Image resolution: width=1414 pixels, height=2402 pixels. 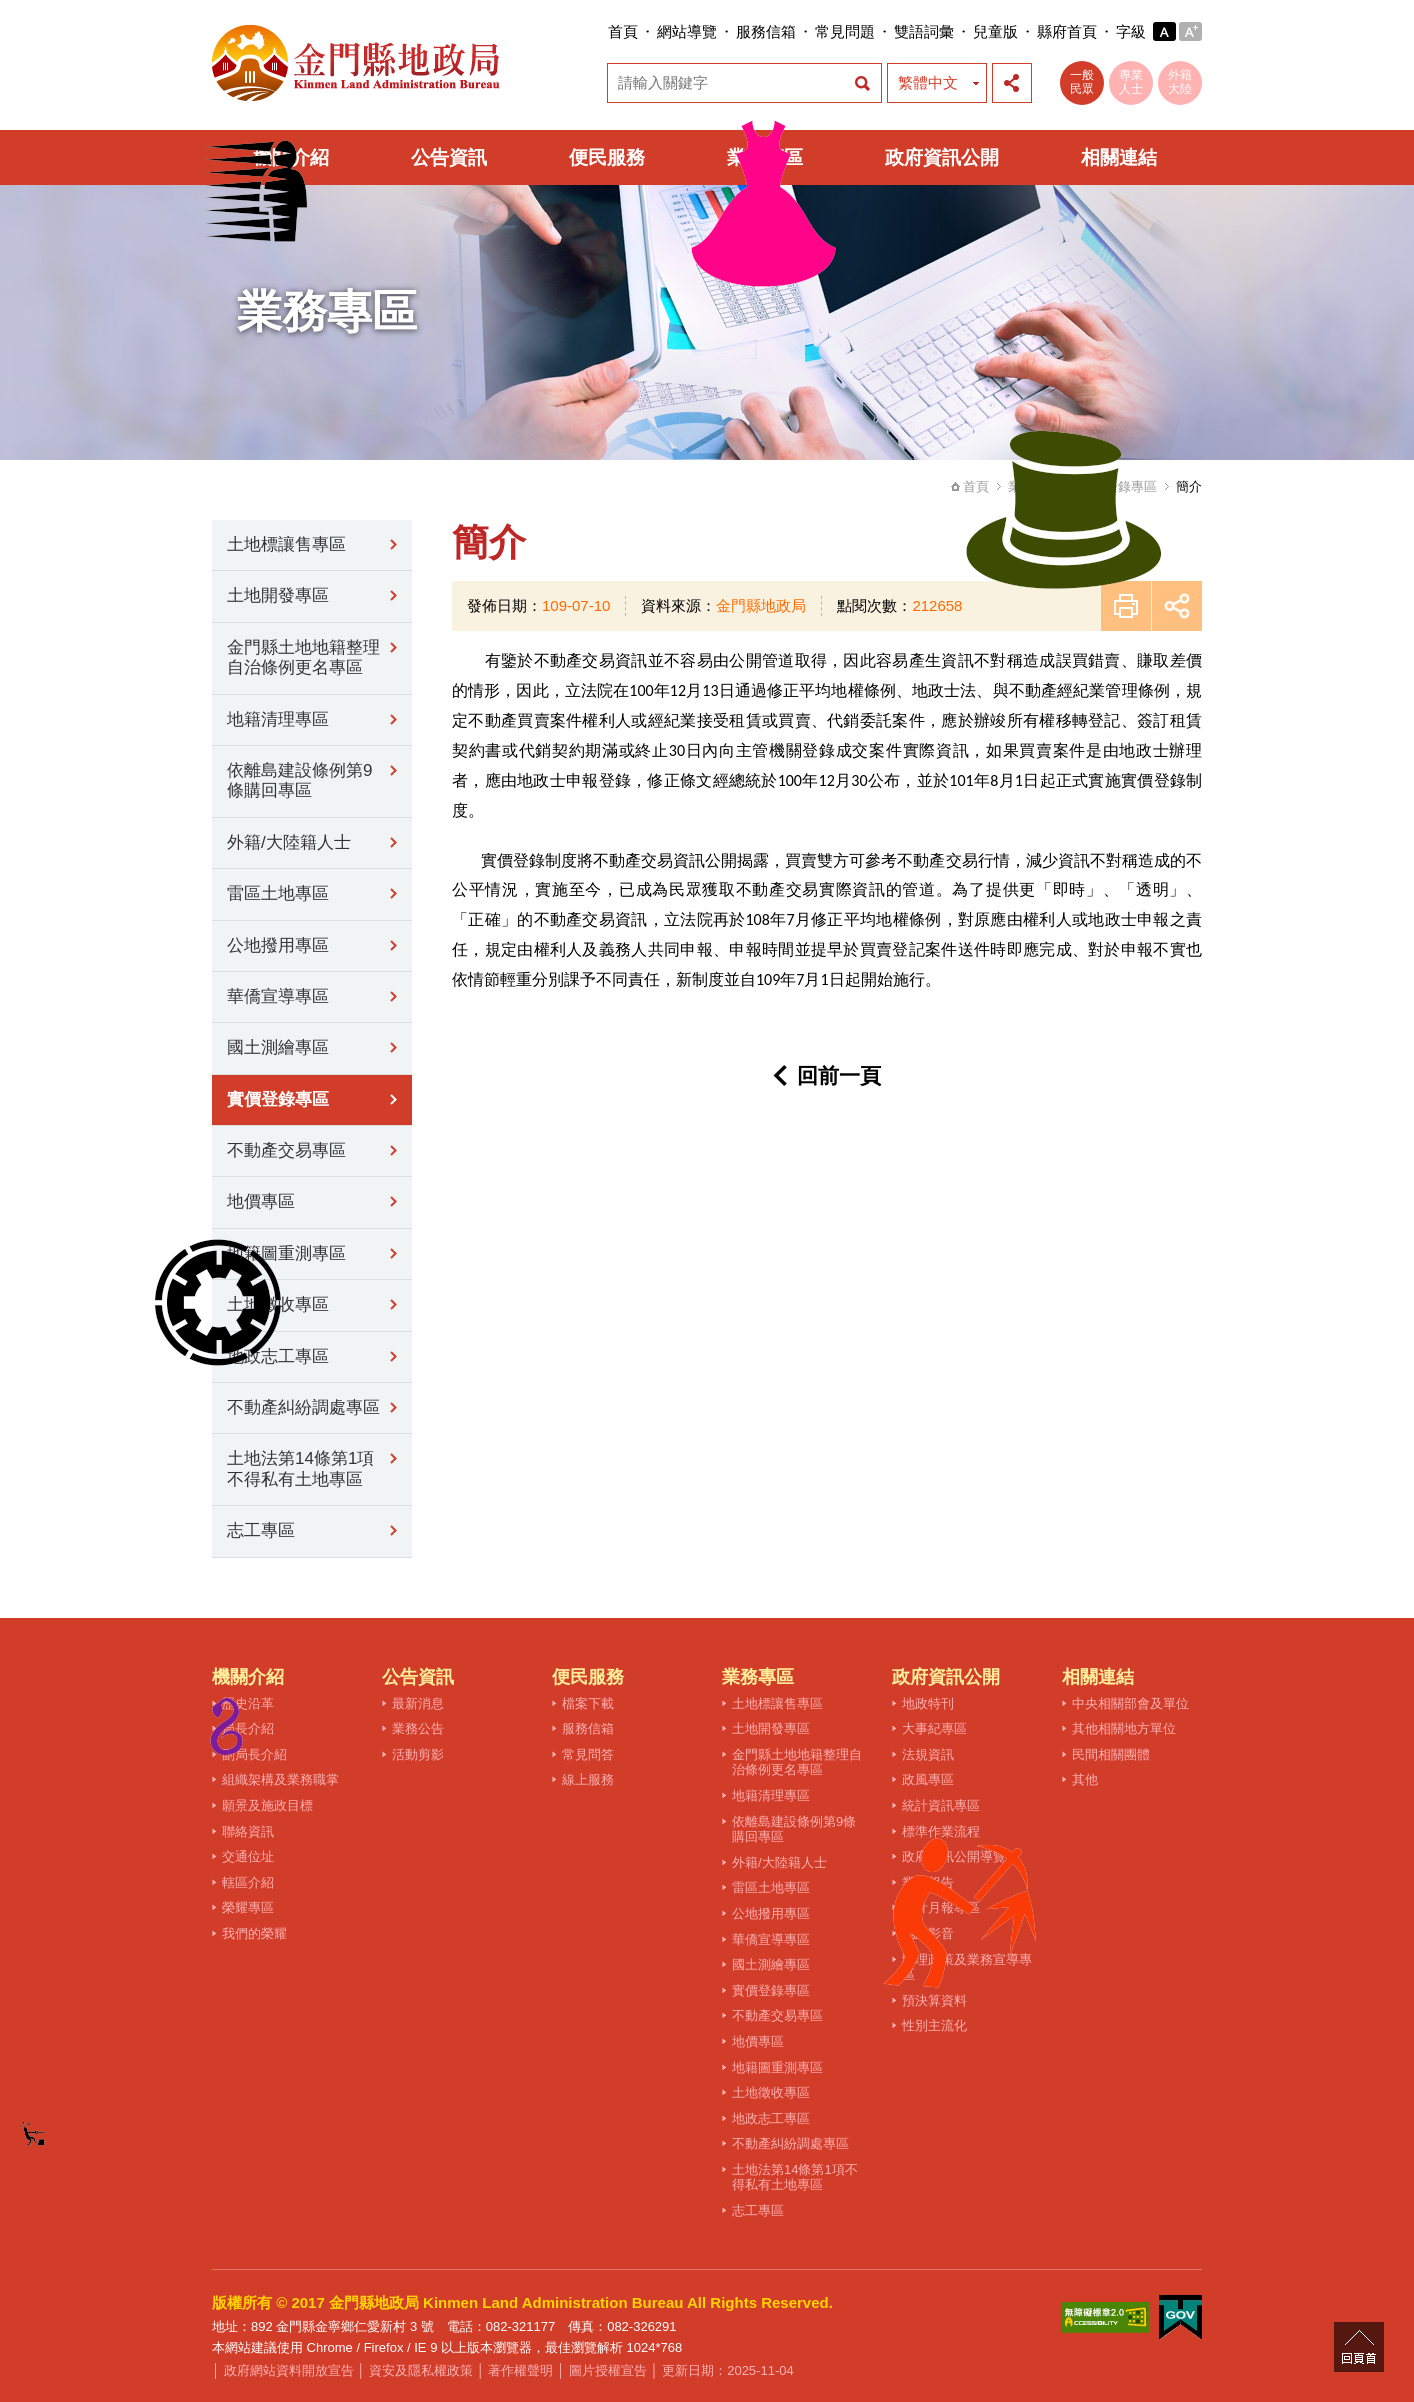 What do you see at coordinates (218, 1302) in the screenshot?
I see `access security settings` at bounding box center [218, 1302].